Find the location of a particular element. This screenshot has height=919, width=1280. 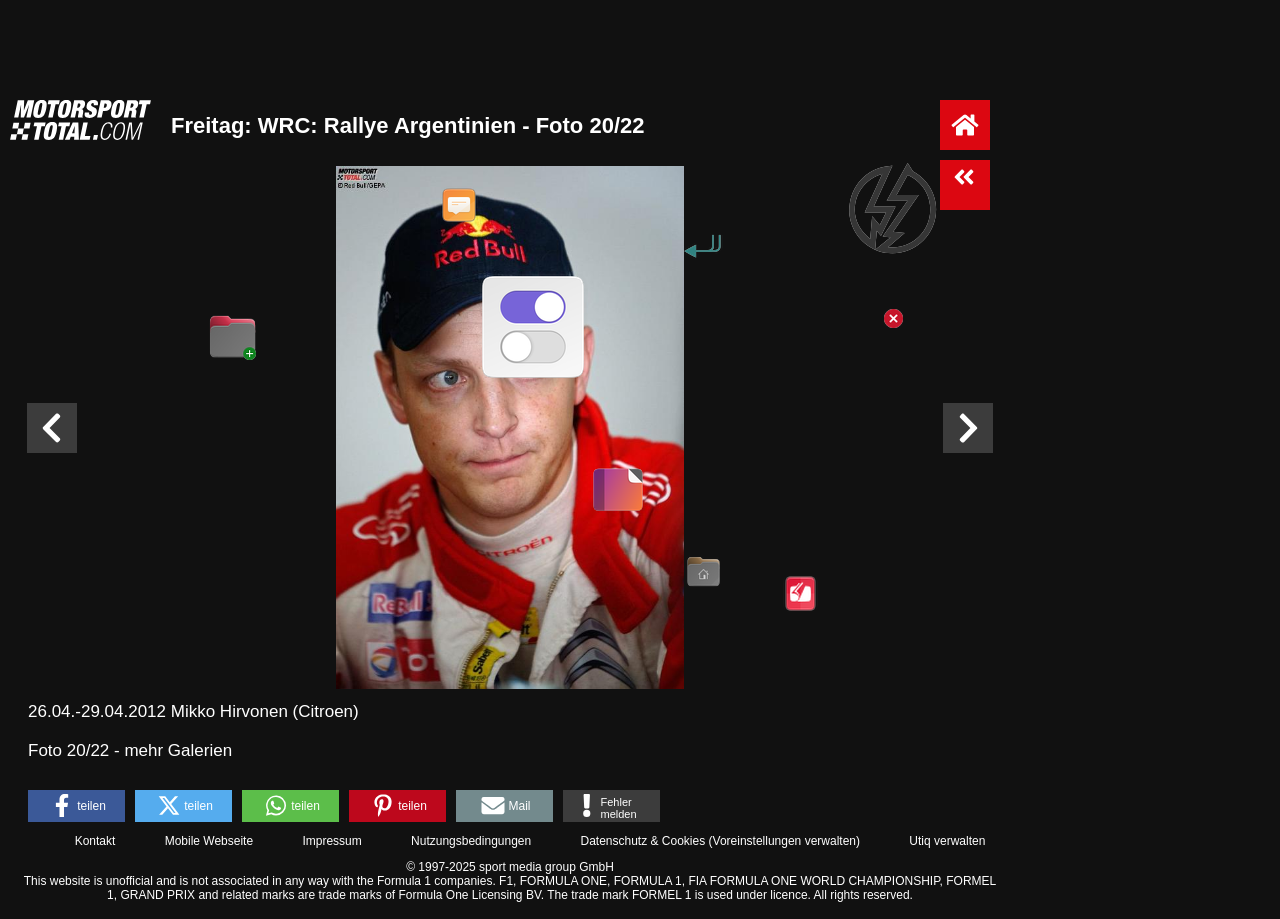

access thunderbolt port settings is located at coordinates (892, 209).